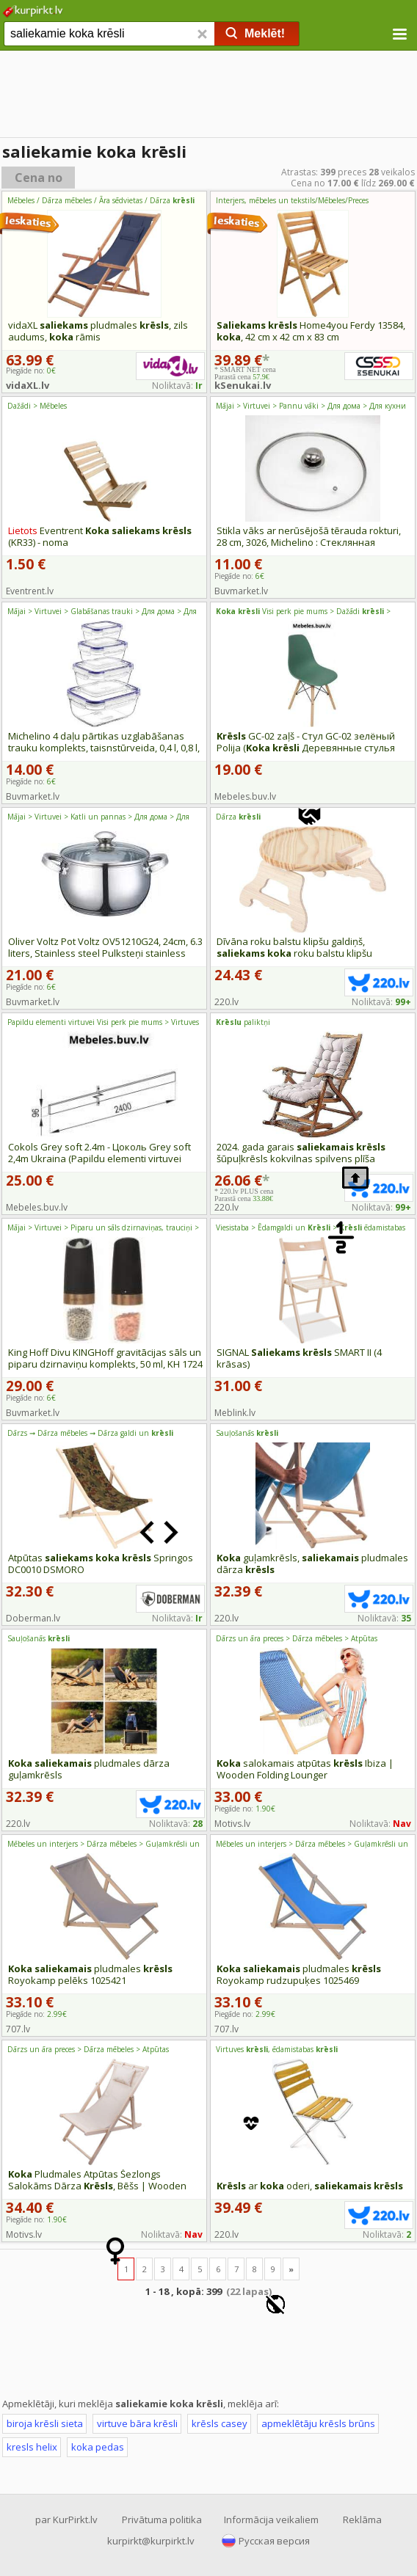 This screenshot has width=417, height=2576. What do you see at coordinates (355, 1178) in the screenshot?
I see `start screen sharing or presentation mode` at bounding box center [355, 1178].